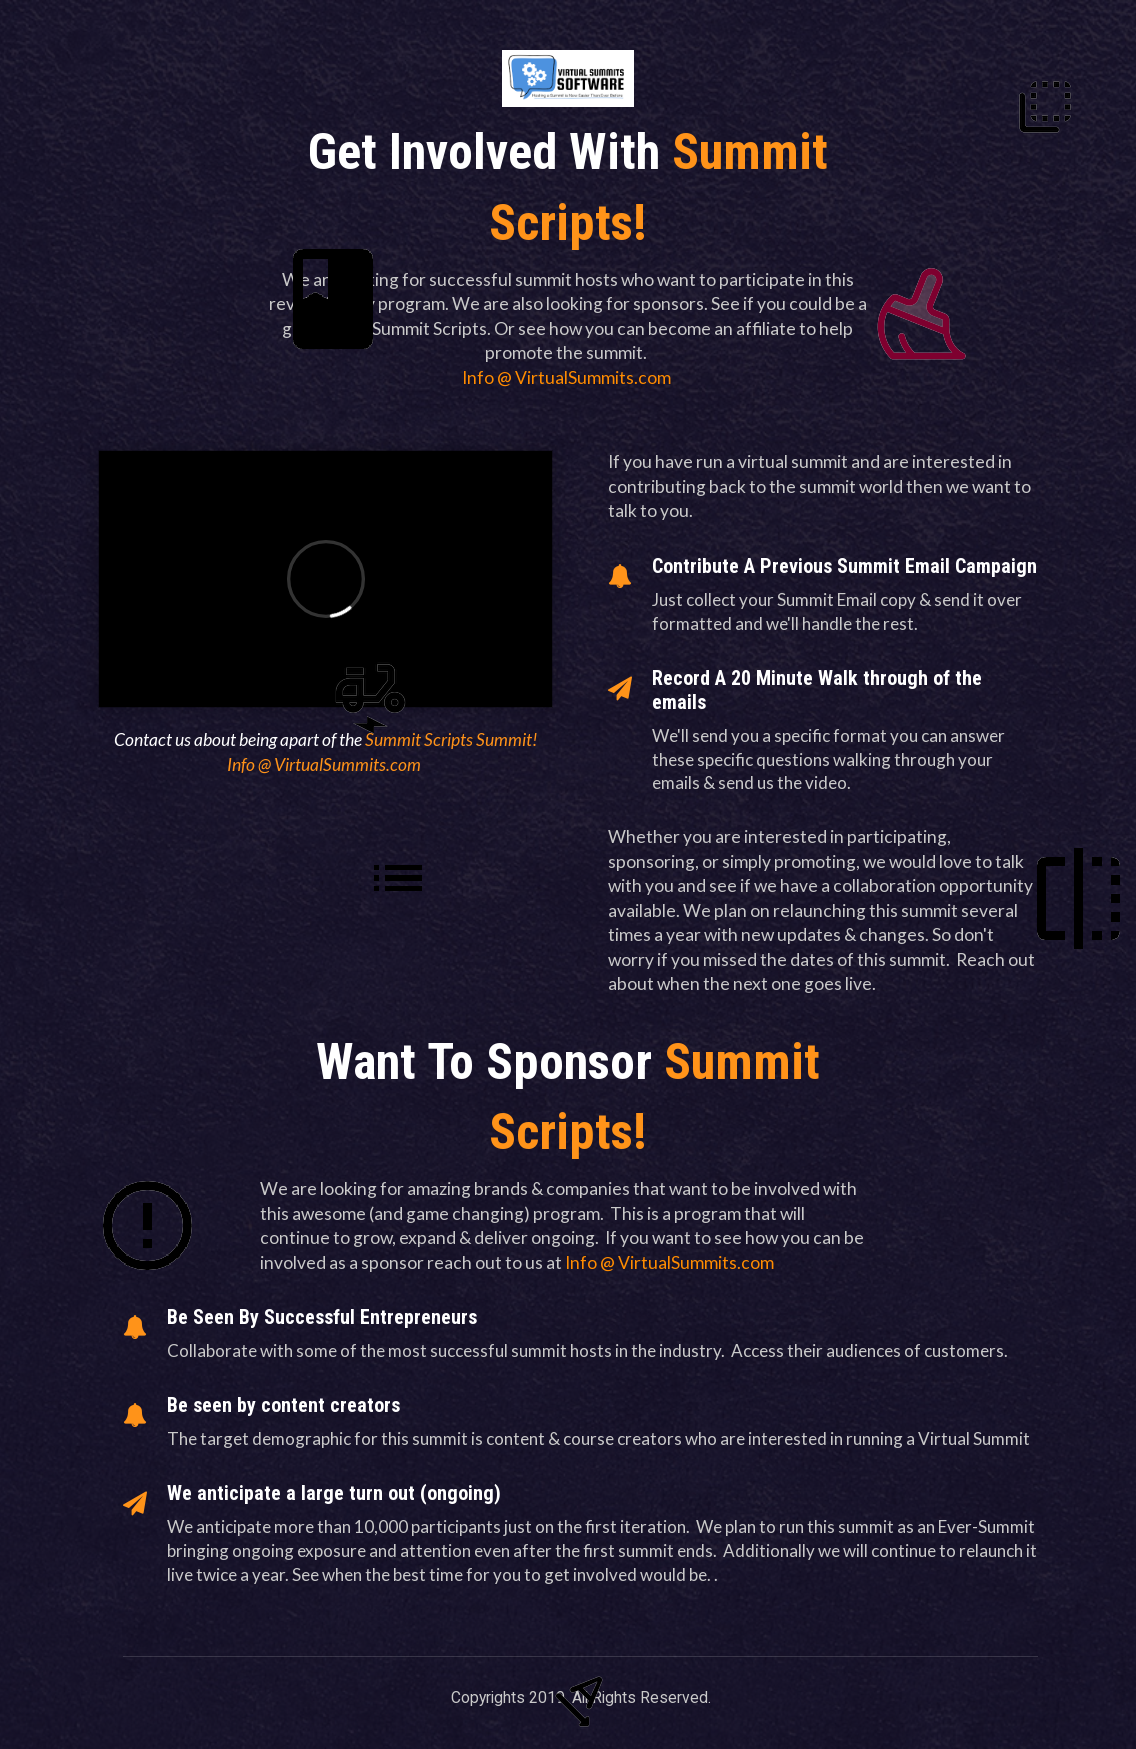 The image size is (1136, 1749). I want to click on send layer to back, so click(1045, 107).